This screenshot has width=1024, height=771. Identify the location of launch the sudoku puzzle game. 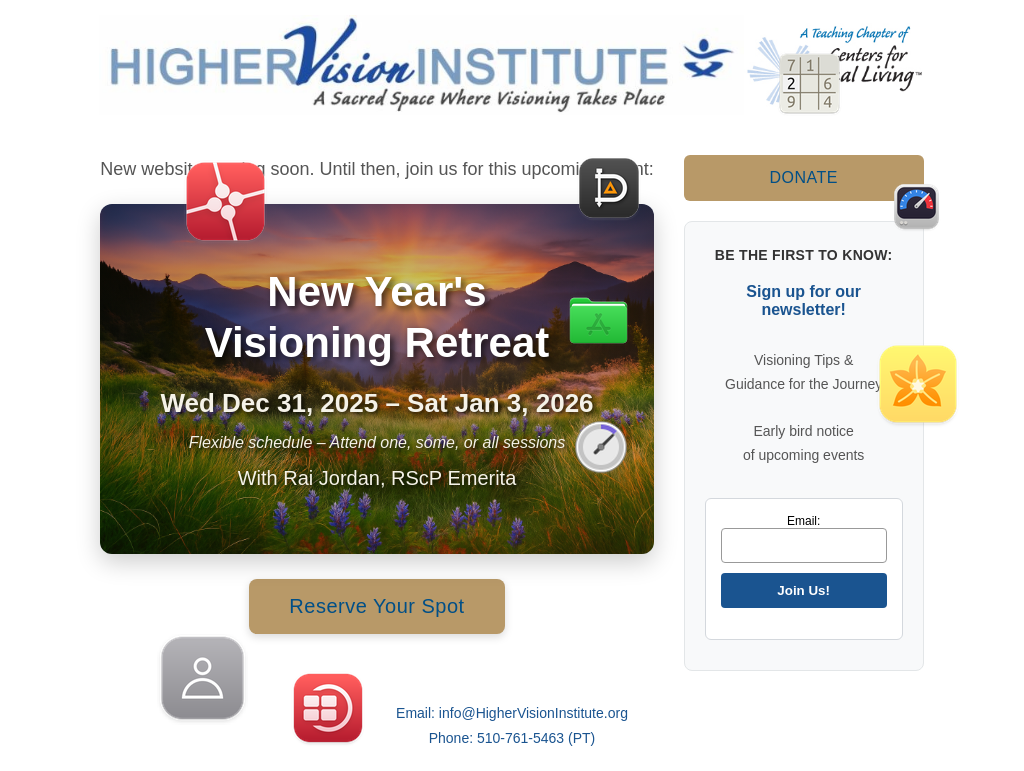
(809, 83).